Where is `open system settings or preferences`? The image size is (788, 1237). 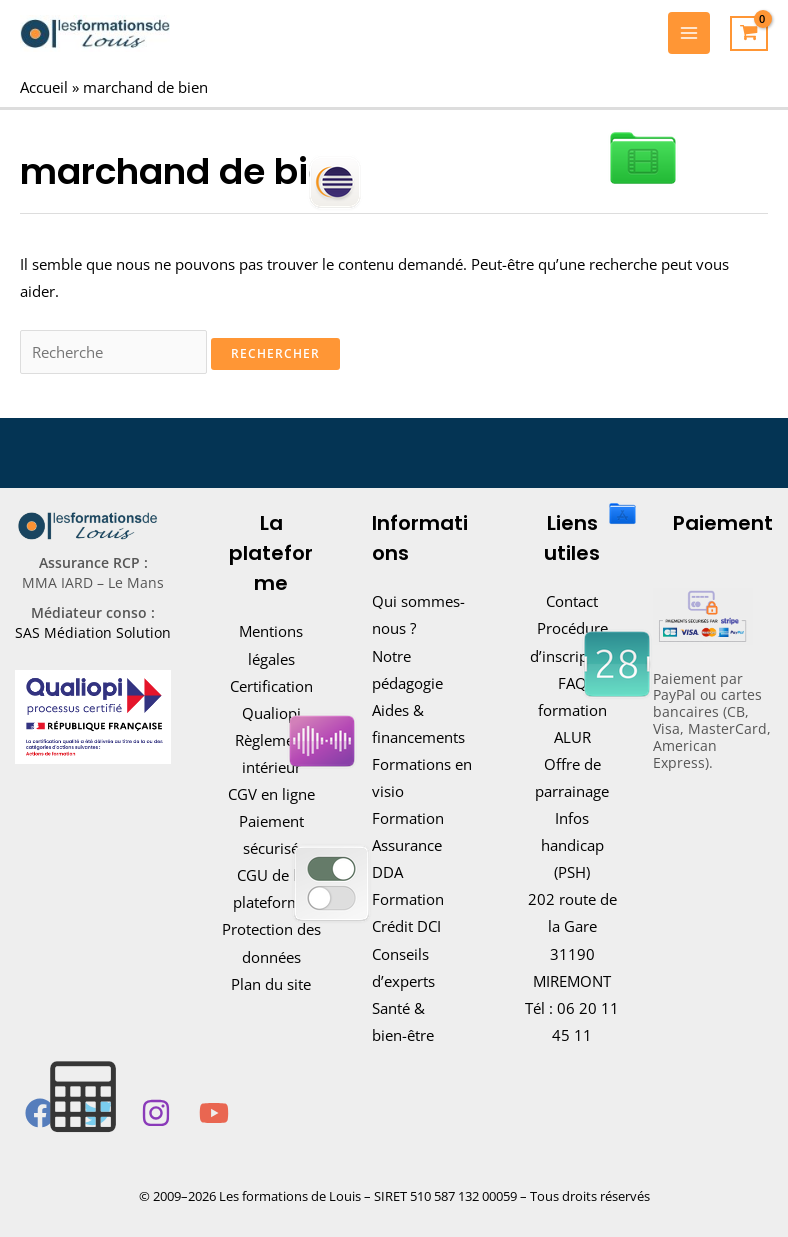
open system settings or preferences is located at coordinates (331, 883).